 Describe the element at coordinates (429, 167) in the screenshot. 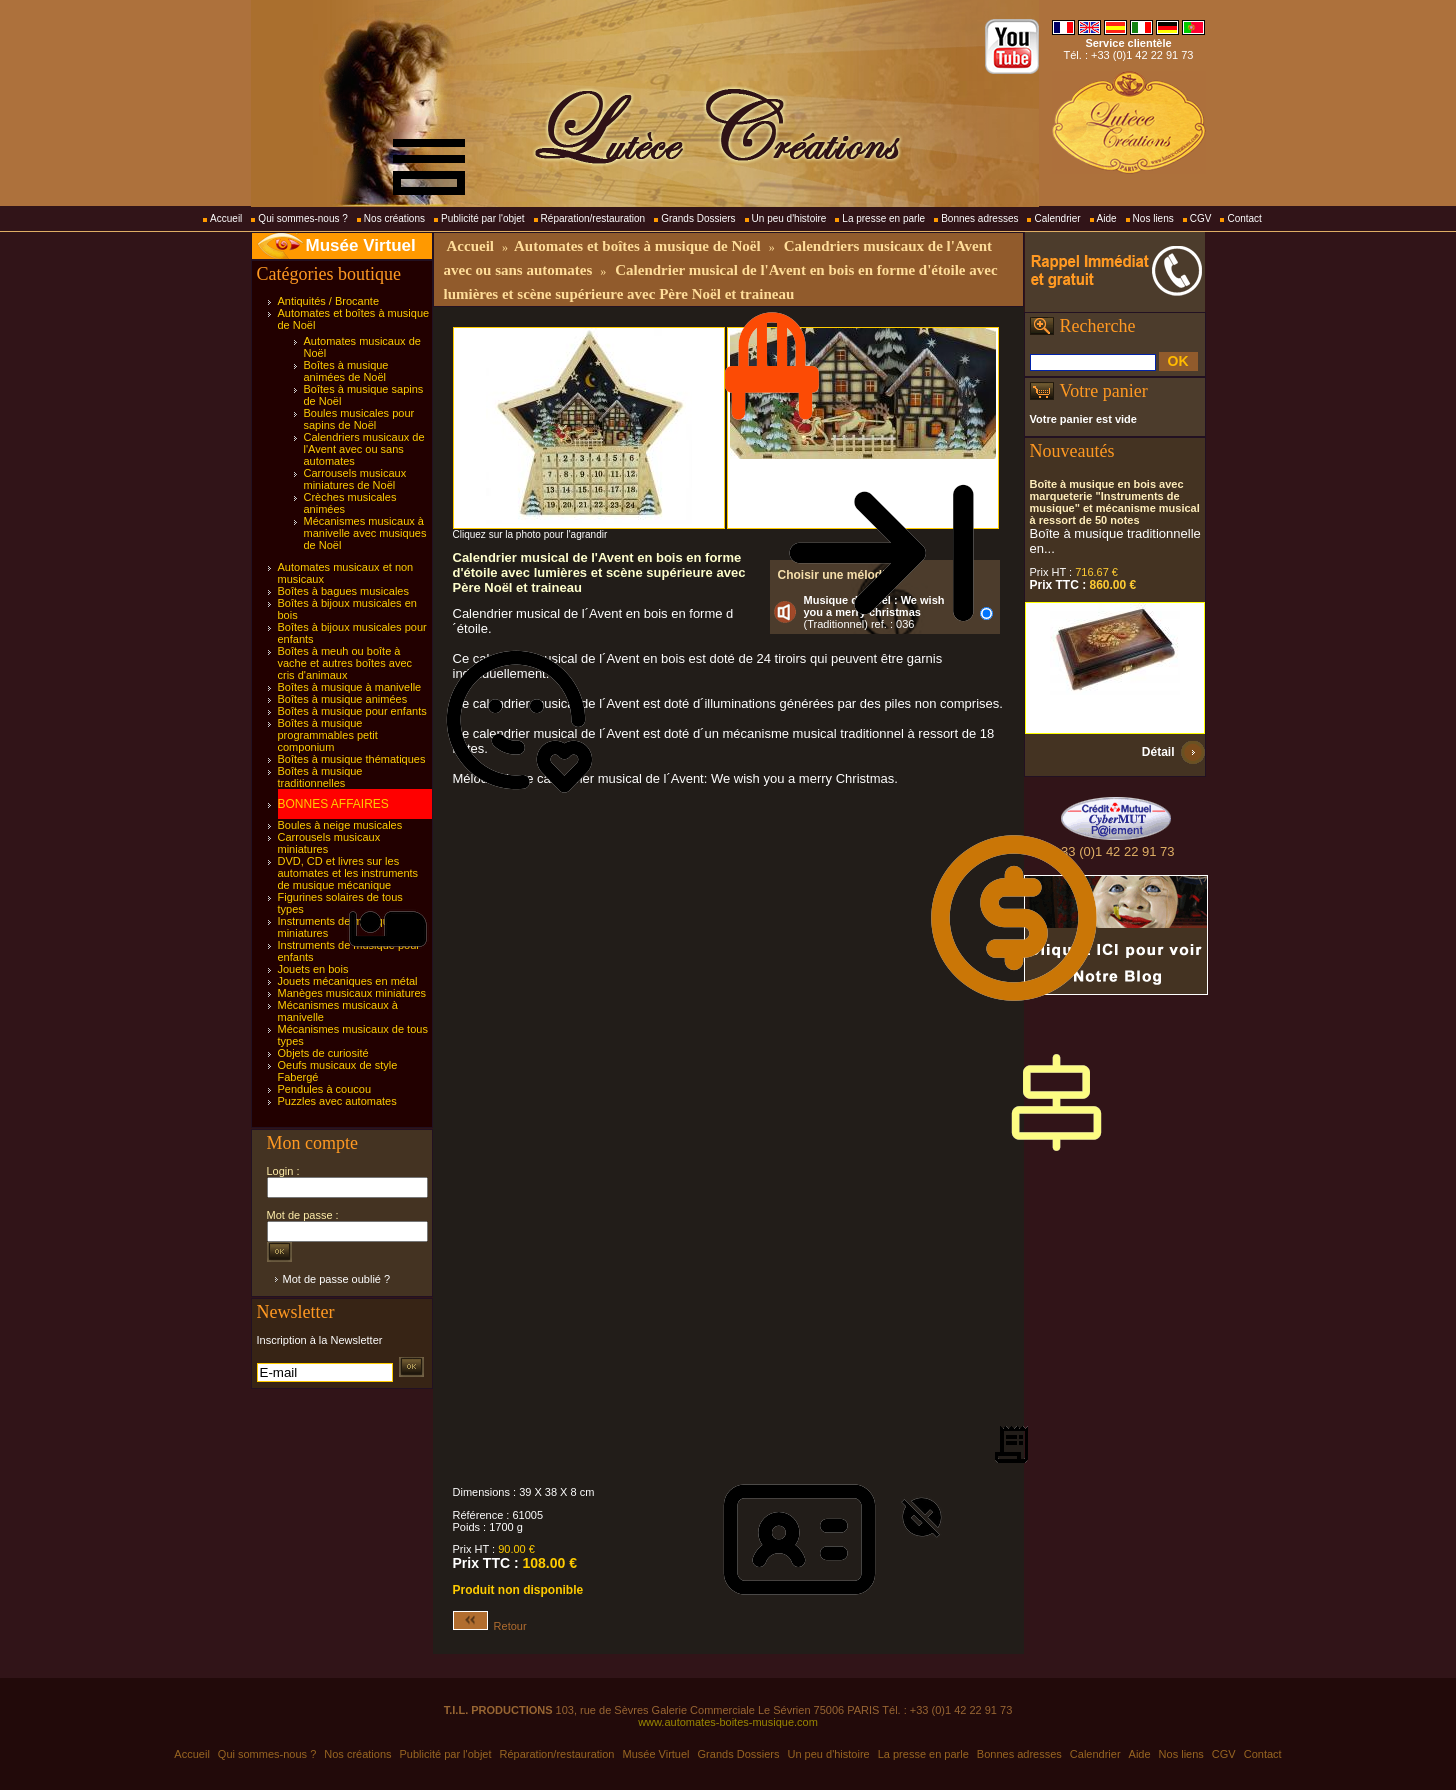

I see `split view horizontally` at that location.